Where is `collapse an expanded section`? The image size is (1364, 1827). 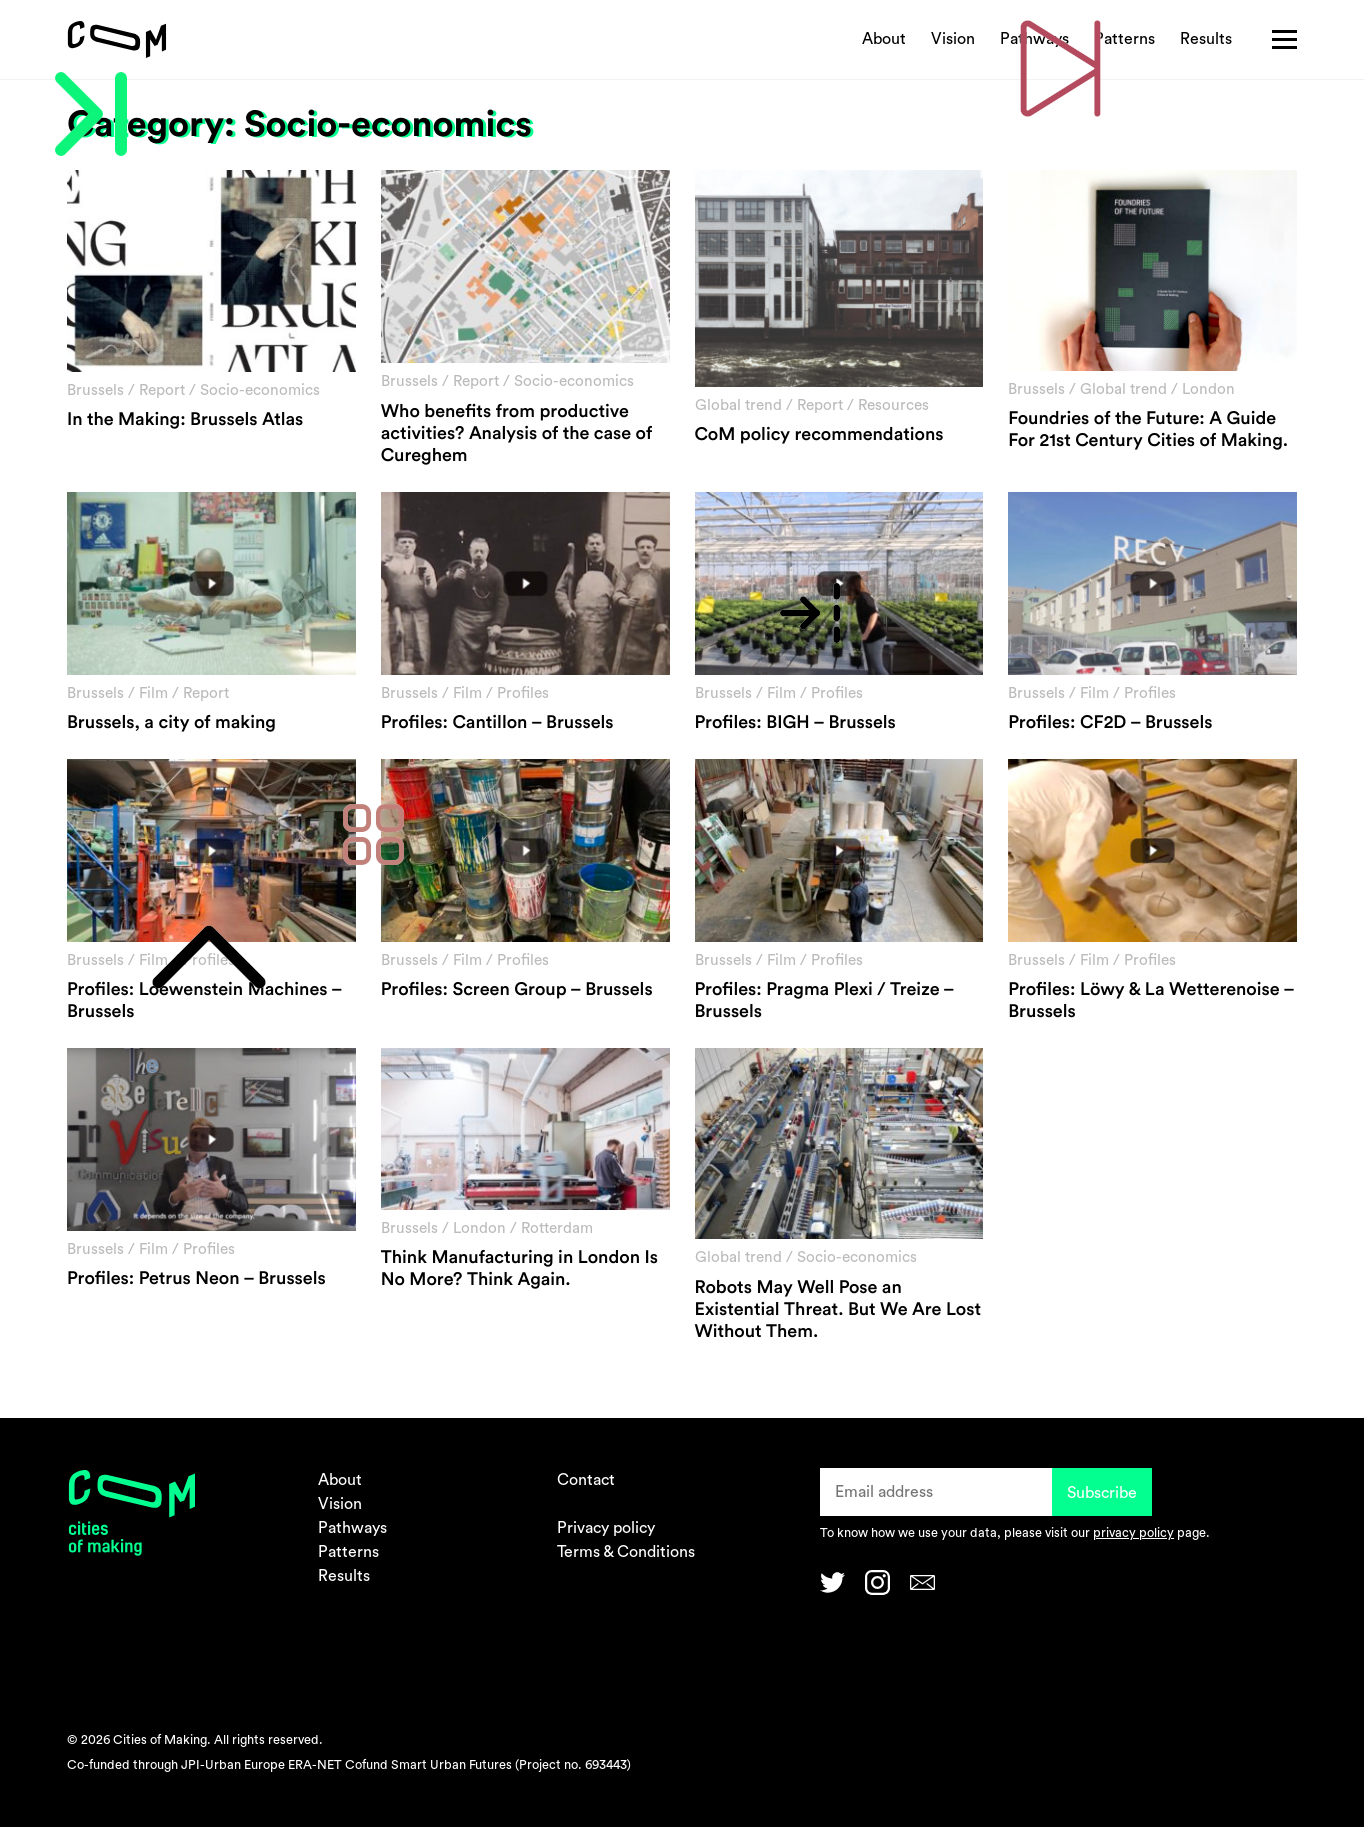 collapse an expanded section is located at coordinates (209, 956).